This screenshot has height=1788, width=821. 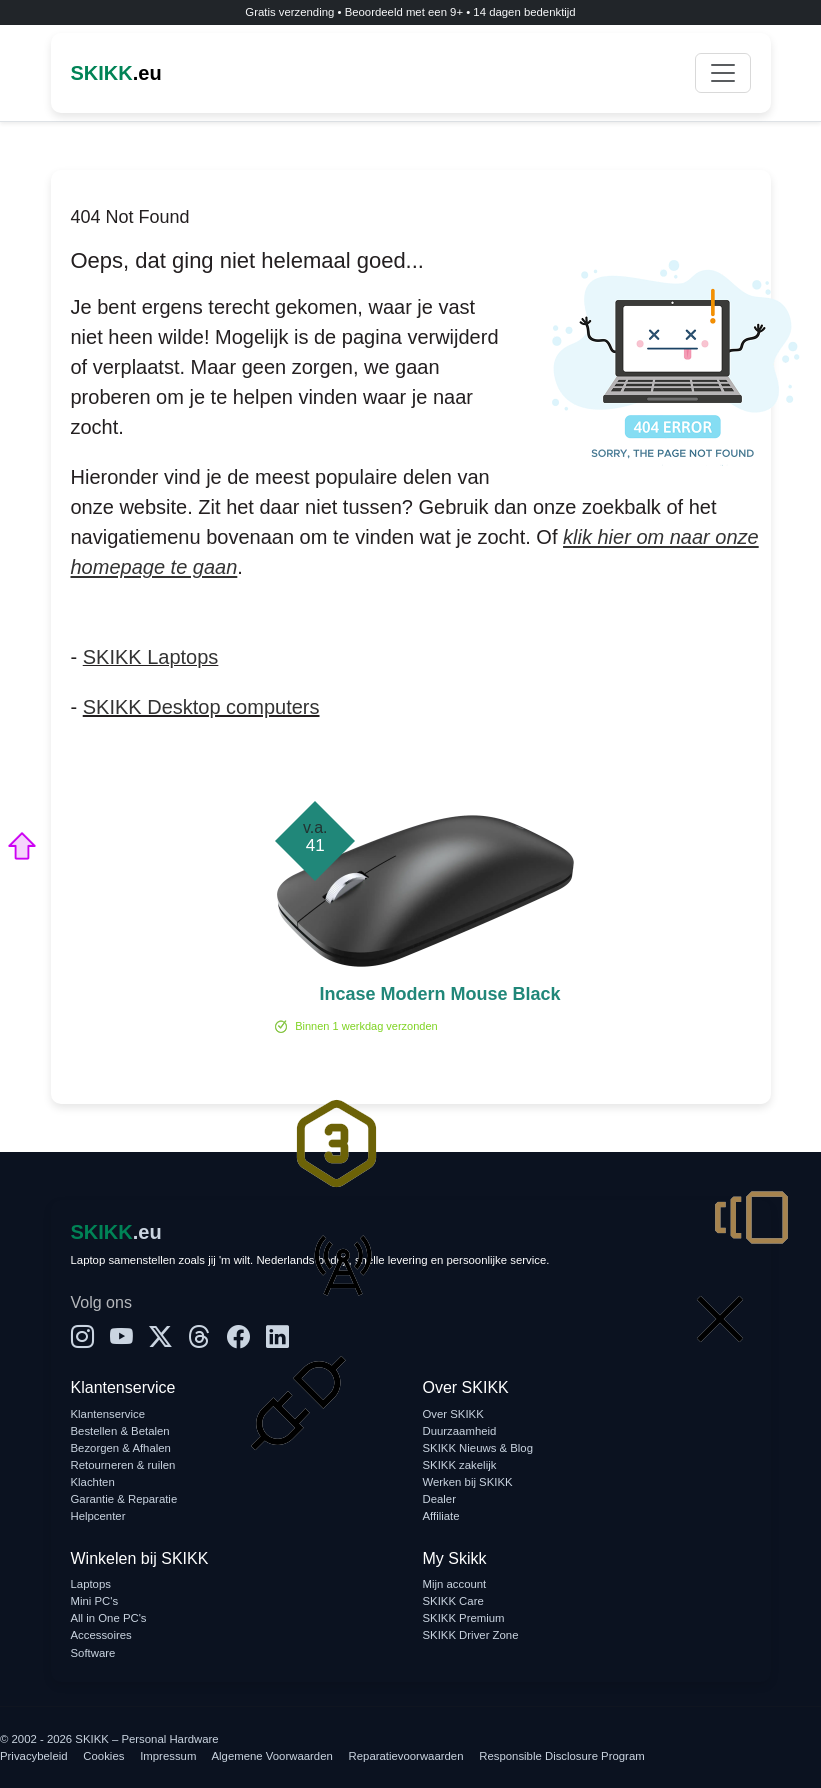 I want to click on indicates active broadcast or streaming status, so click(x=341, y=1266).